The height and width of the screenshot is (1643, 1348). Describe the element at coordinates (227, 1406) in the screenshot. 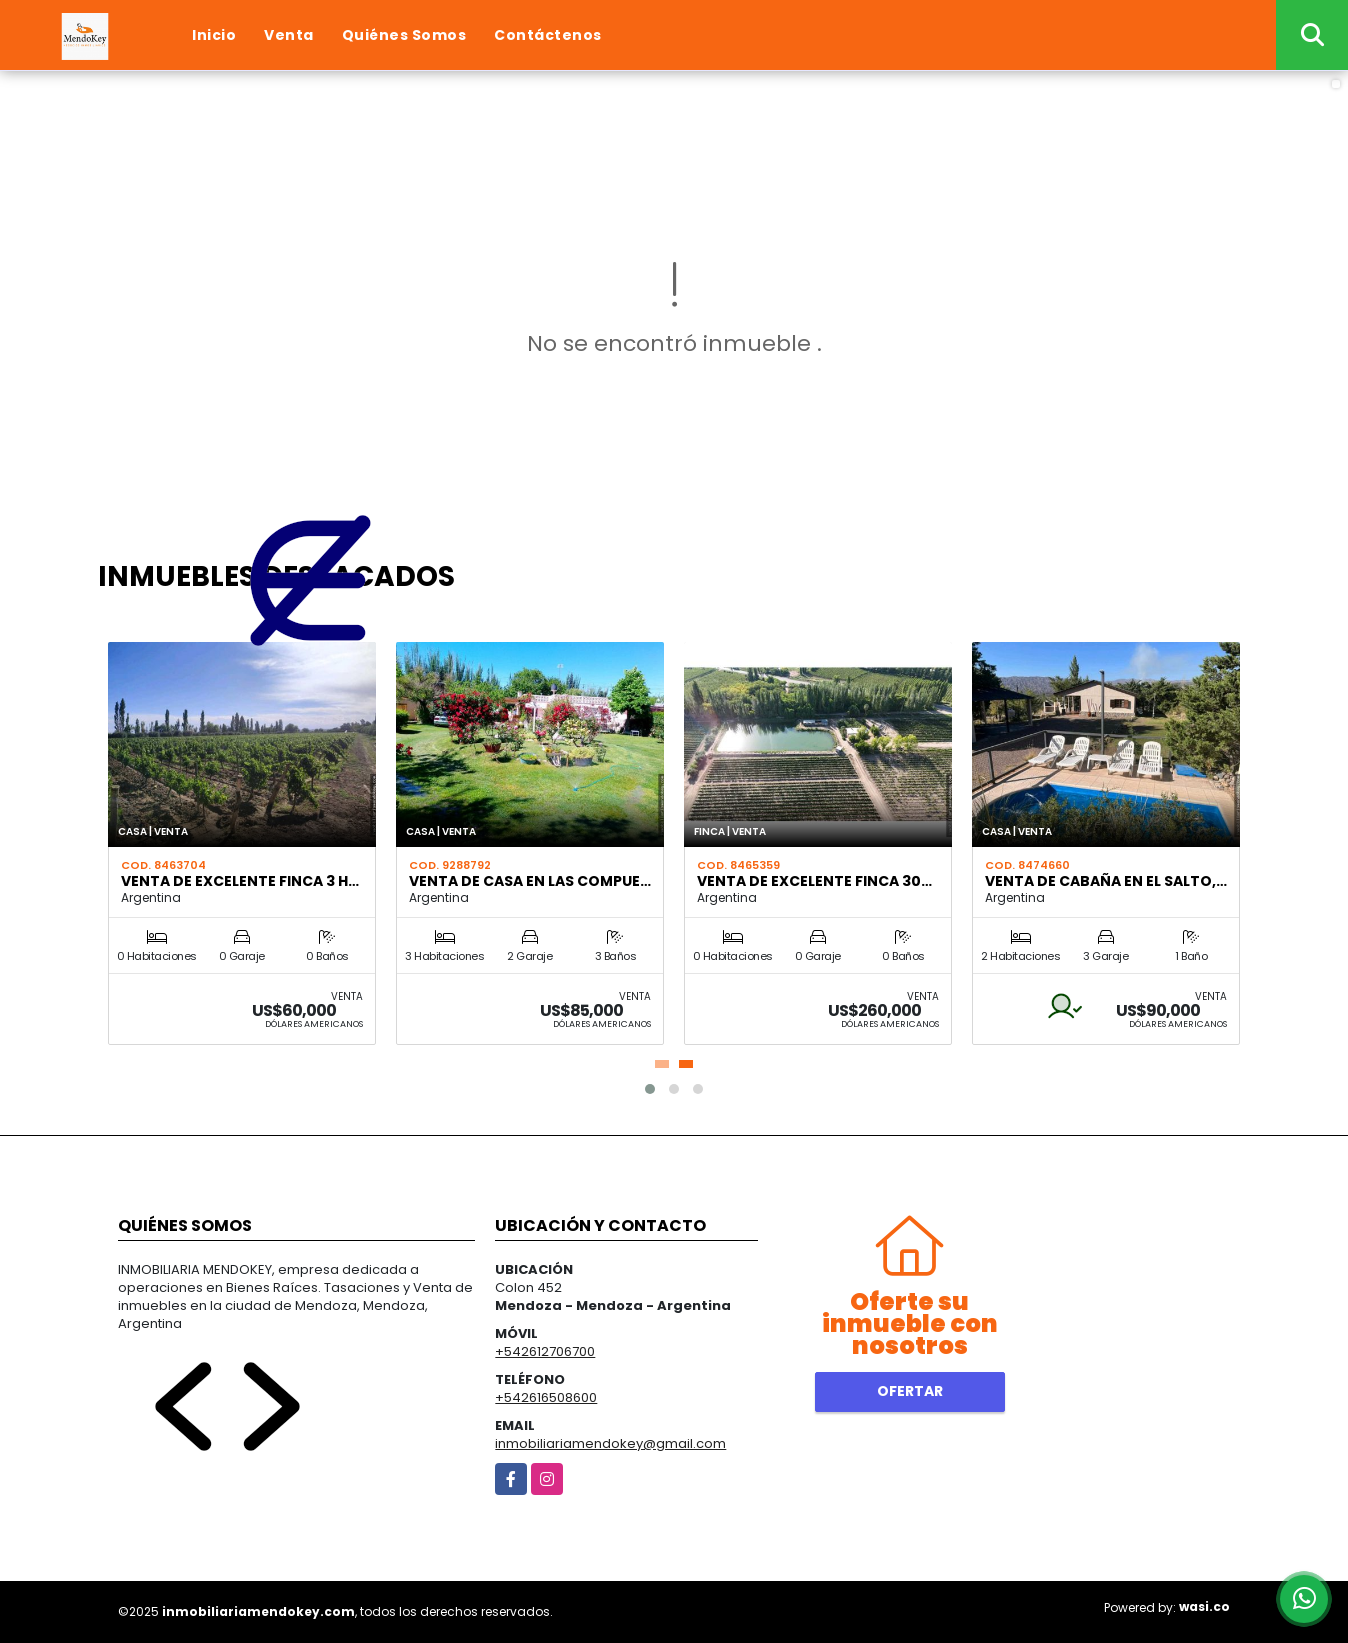

I see `view or edit source code` at that location.